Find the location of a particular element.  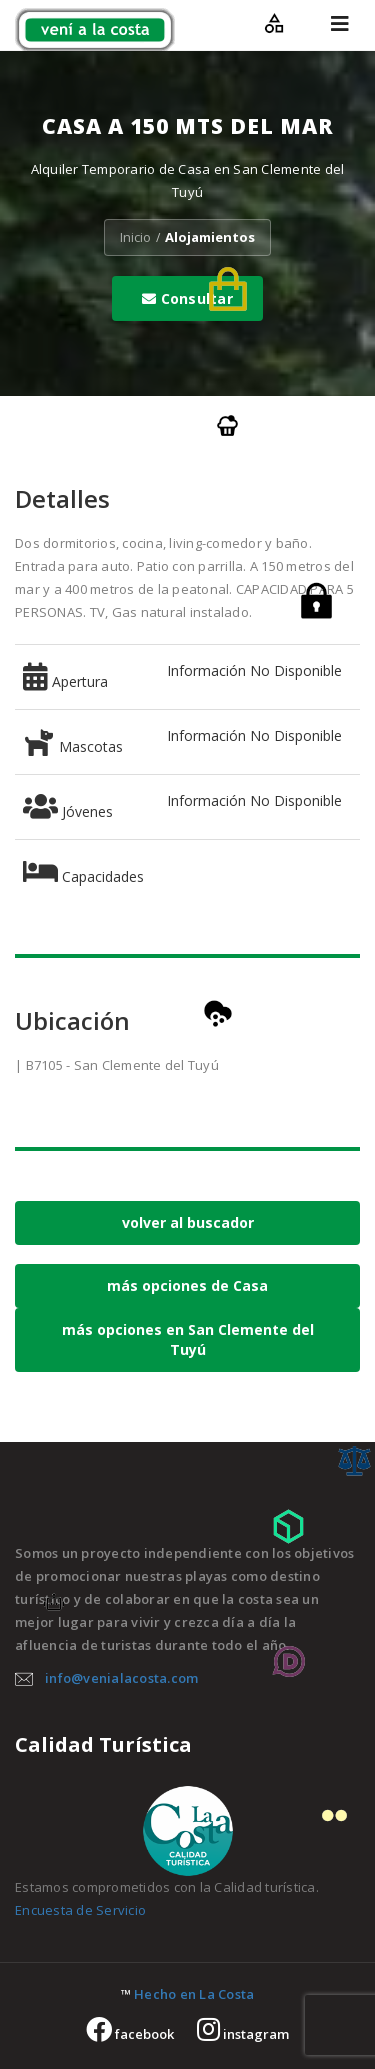

open Disqus comments section is located at coordinates (289, 1661).